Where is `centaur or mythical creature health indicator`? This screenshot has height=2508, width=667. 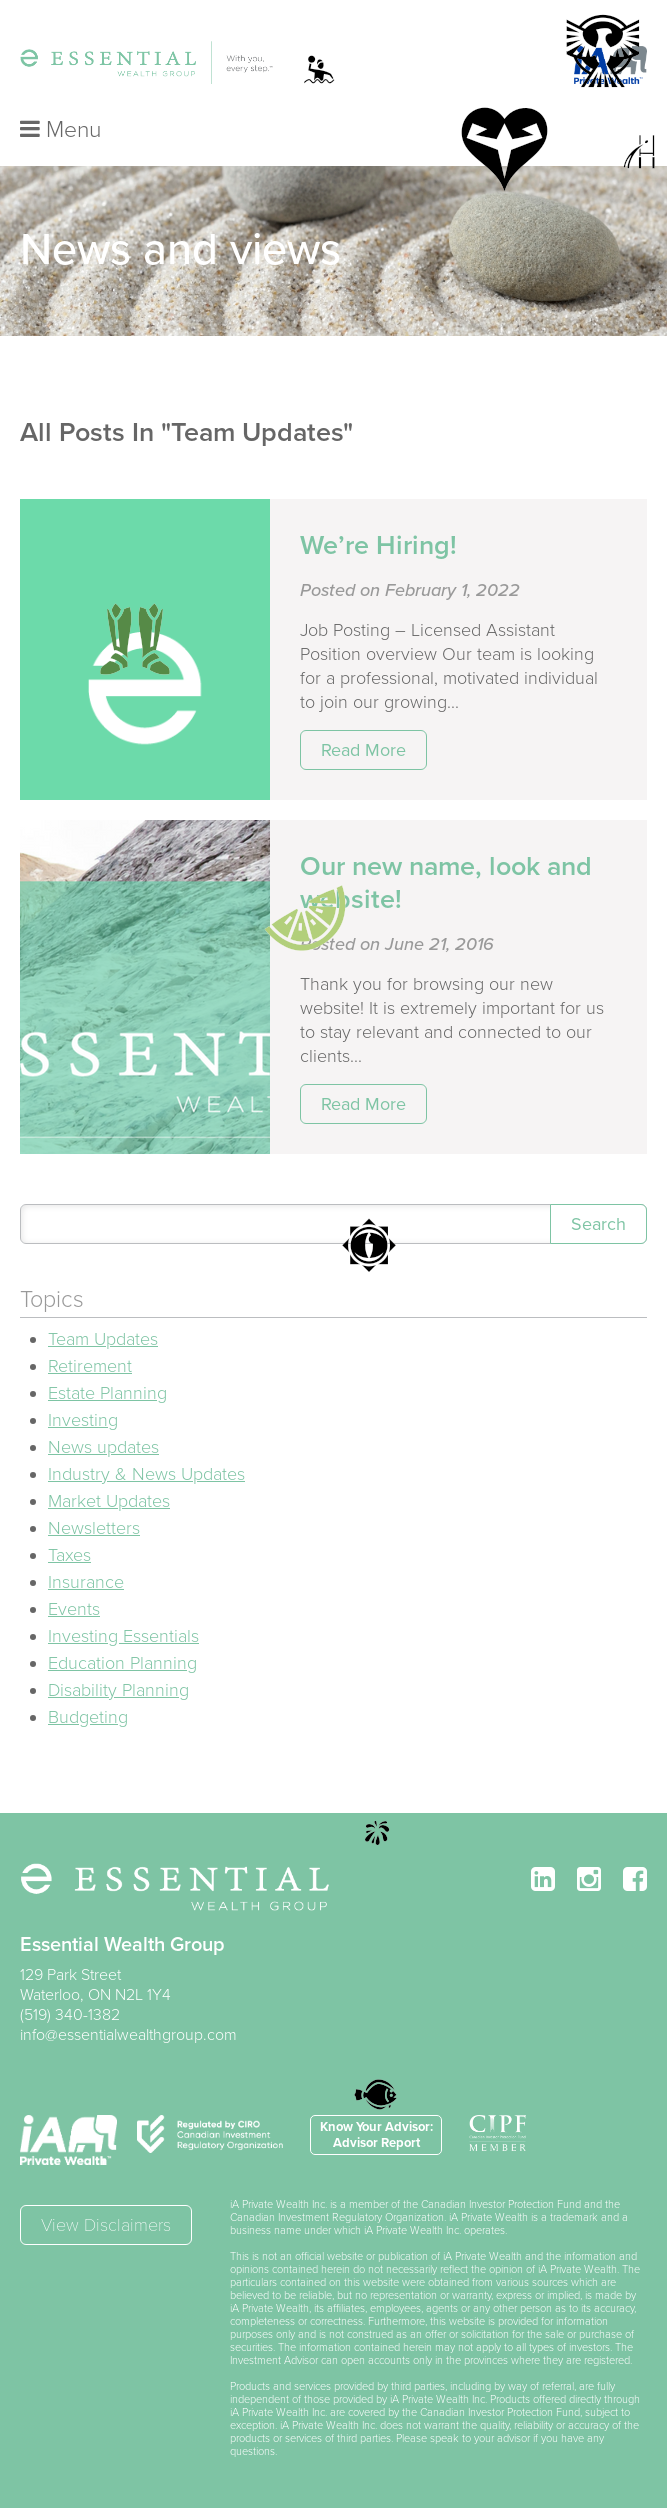 centaur or mythical creature health indicator is located at coordinates (504, 149).